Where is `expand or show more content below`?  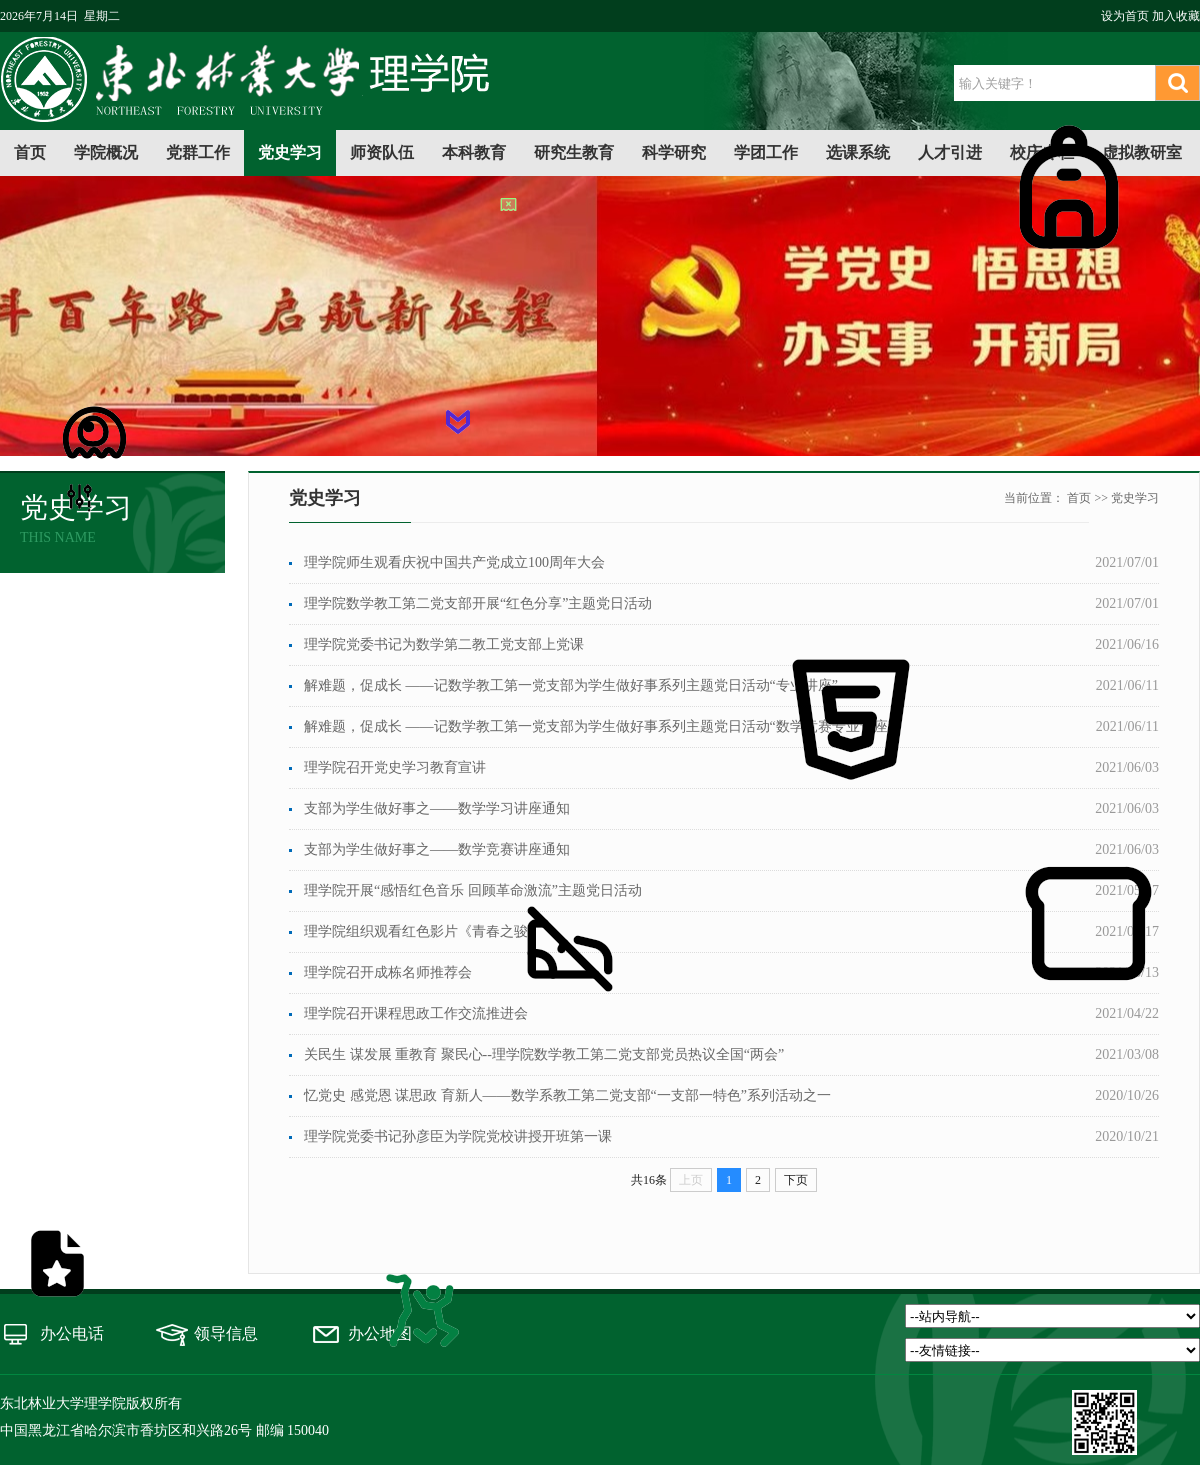
expand or show more content below is located at coordinates (458, 422).